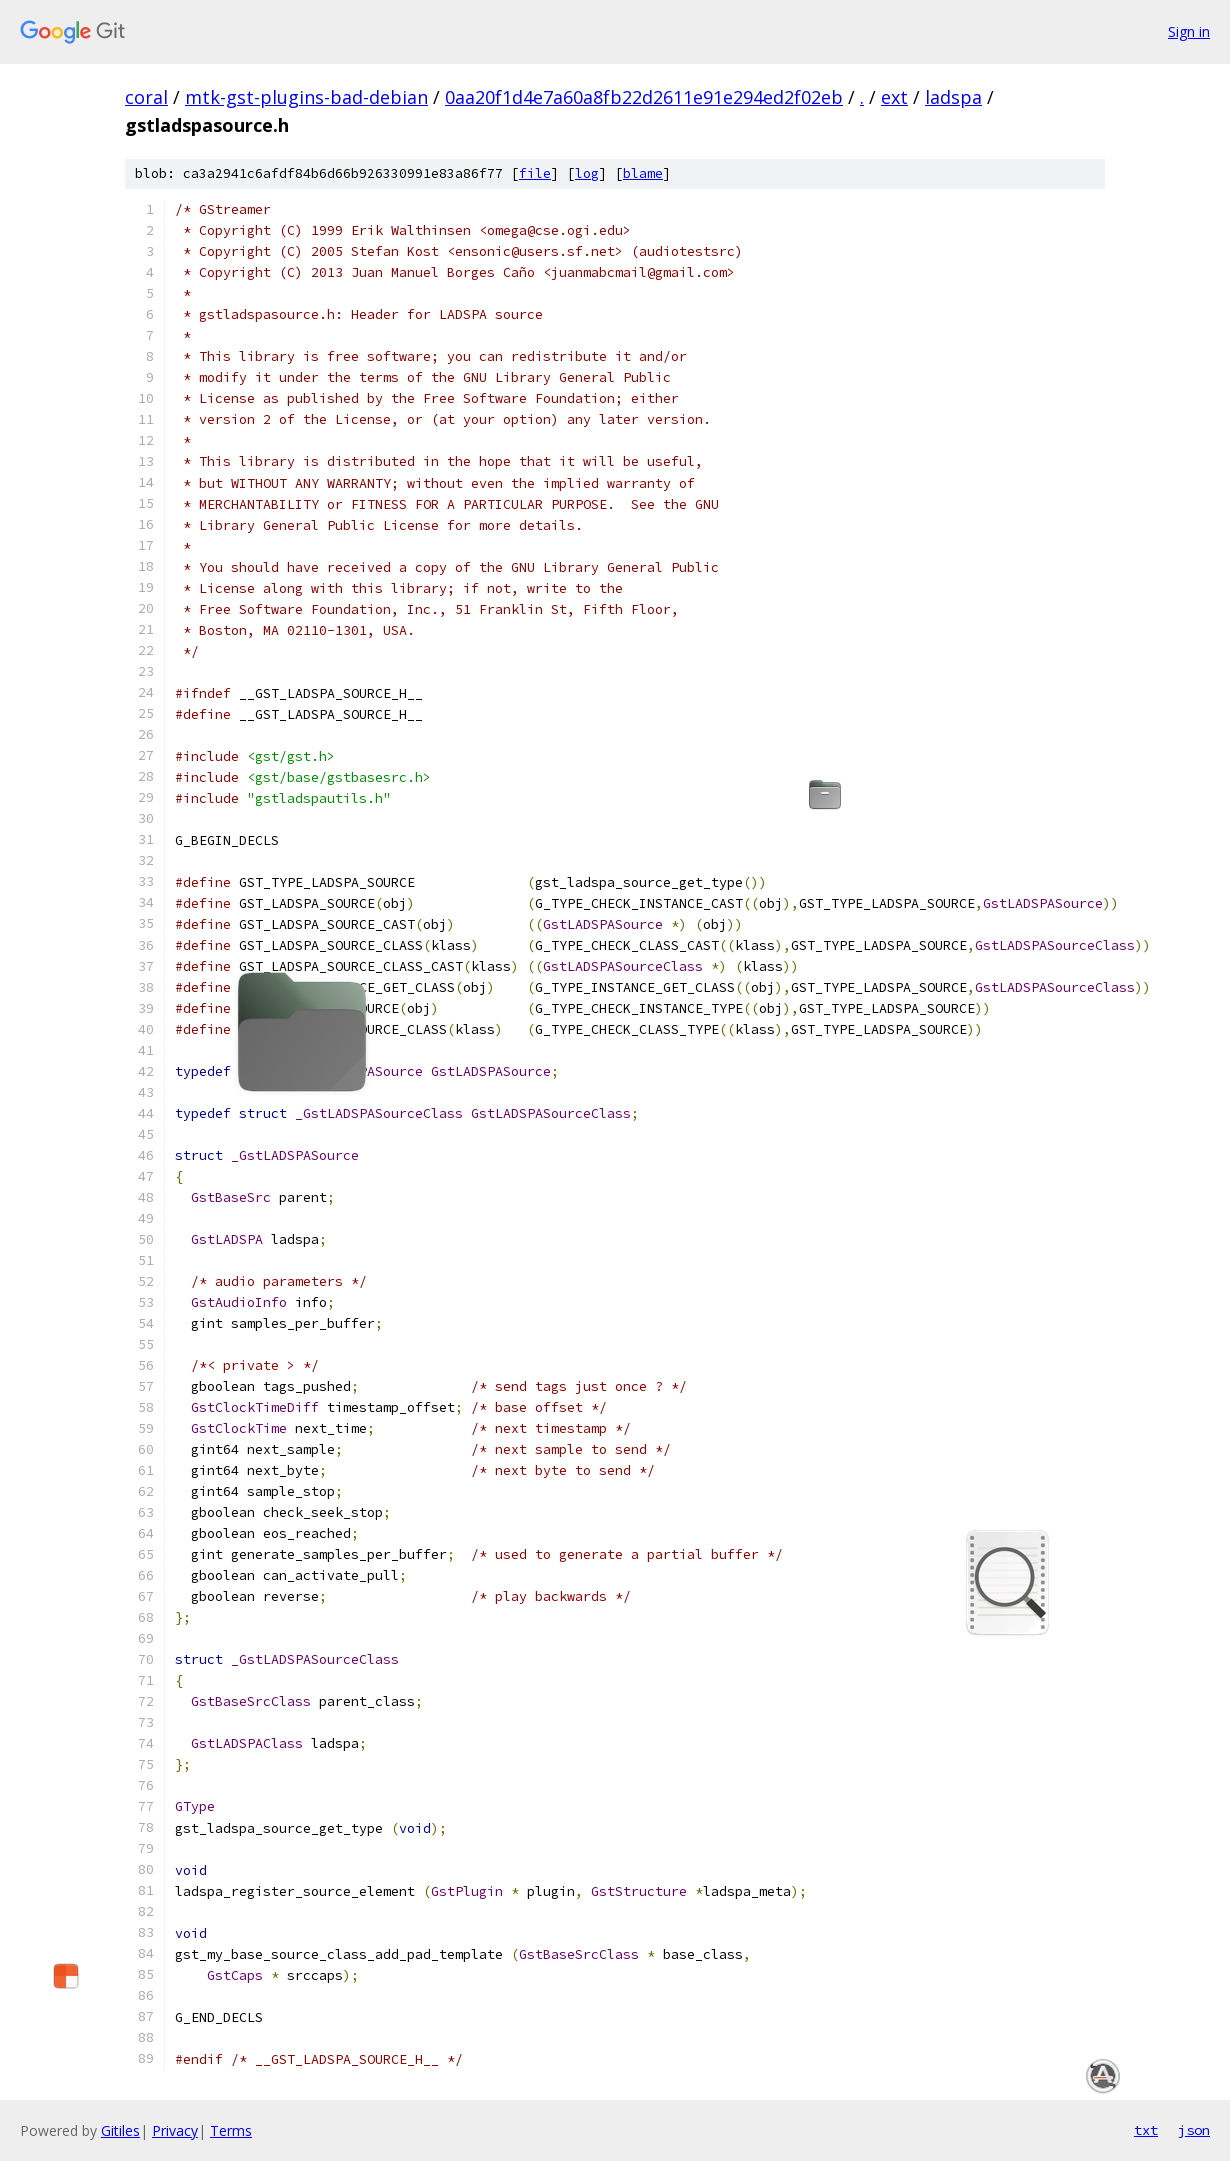 The width and height of the screenshot is (1230, 2161). Describe the element at coordinates (825, 794) in the screenshot. I see `open the file manager application` at that location.